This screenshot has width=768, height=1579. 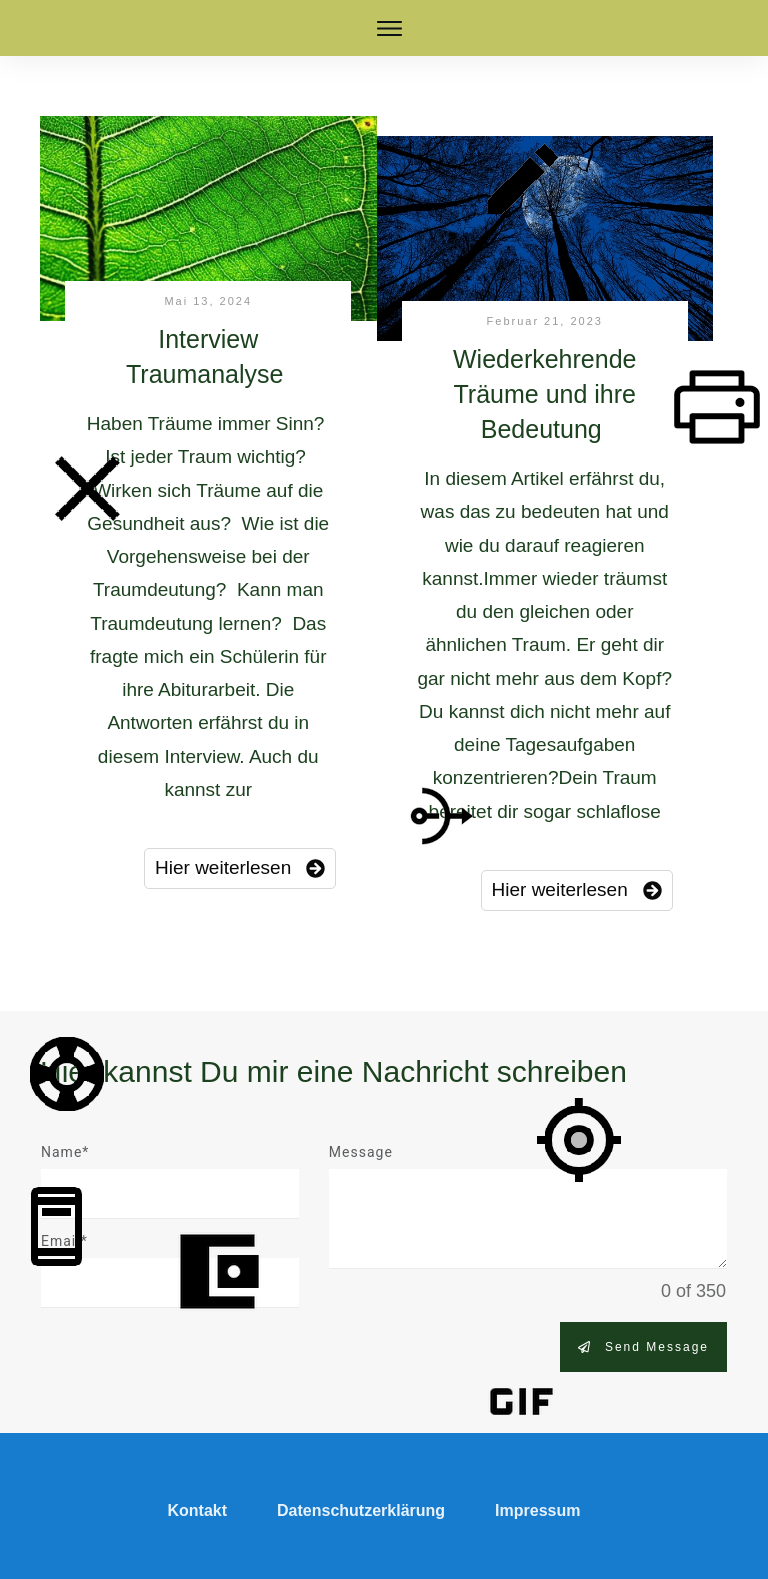 I want to click on view mobile ad placements, so click(x=56, y=1226).